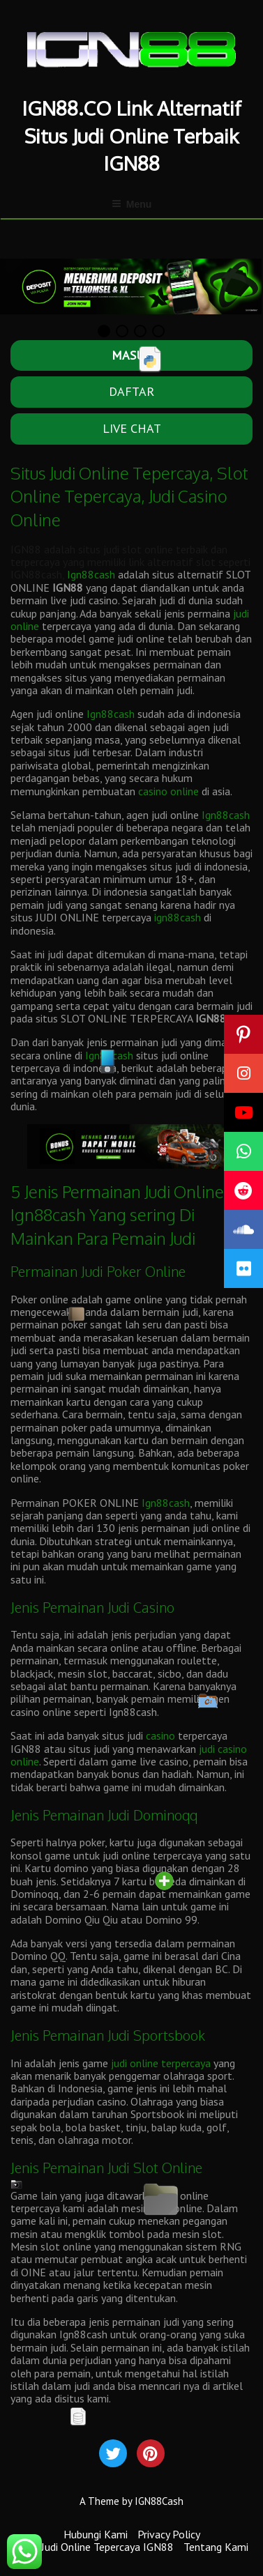  I want to click on an open folder in the file system, so click(160, 2199).